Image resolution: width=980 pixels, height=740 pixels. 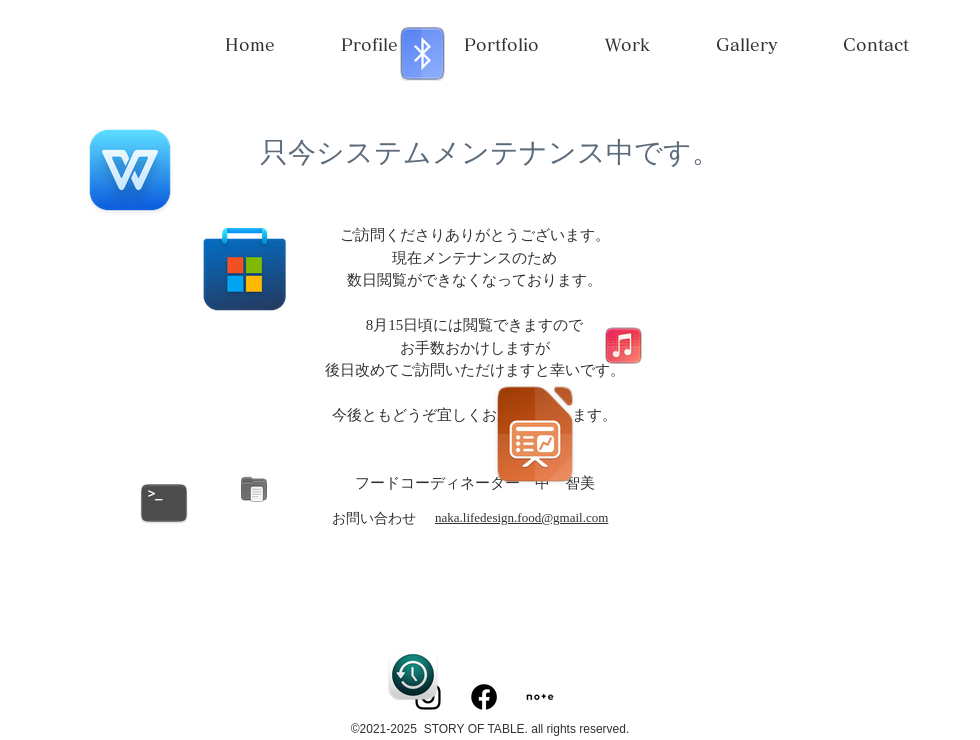 What do you see at coordinates (244, 270) in the screenshot?
I see `open the Microsoft Store app` at bounding box center [244, 270].